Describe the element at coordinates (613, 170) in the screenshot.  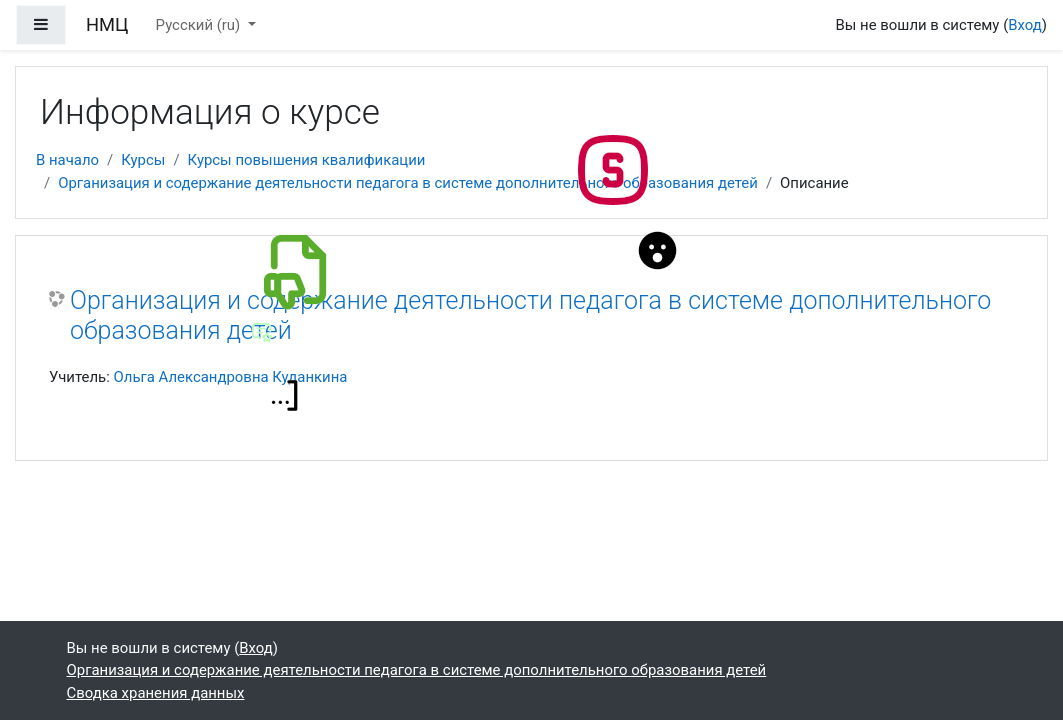
I see `indicates a shortcut or saved item` at that location.